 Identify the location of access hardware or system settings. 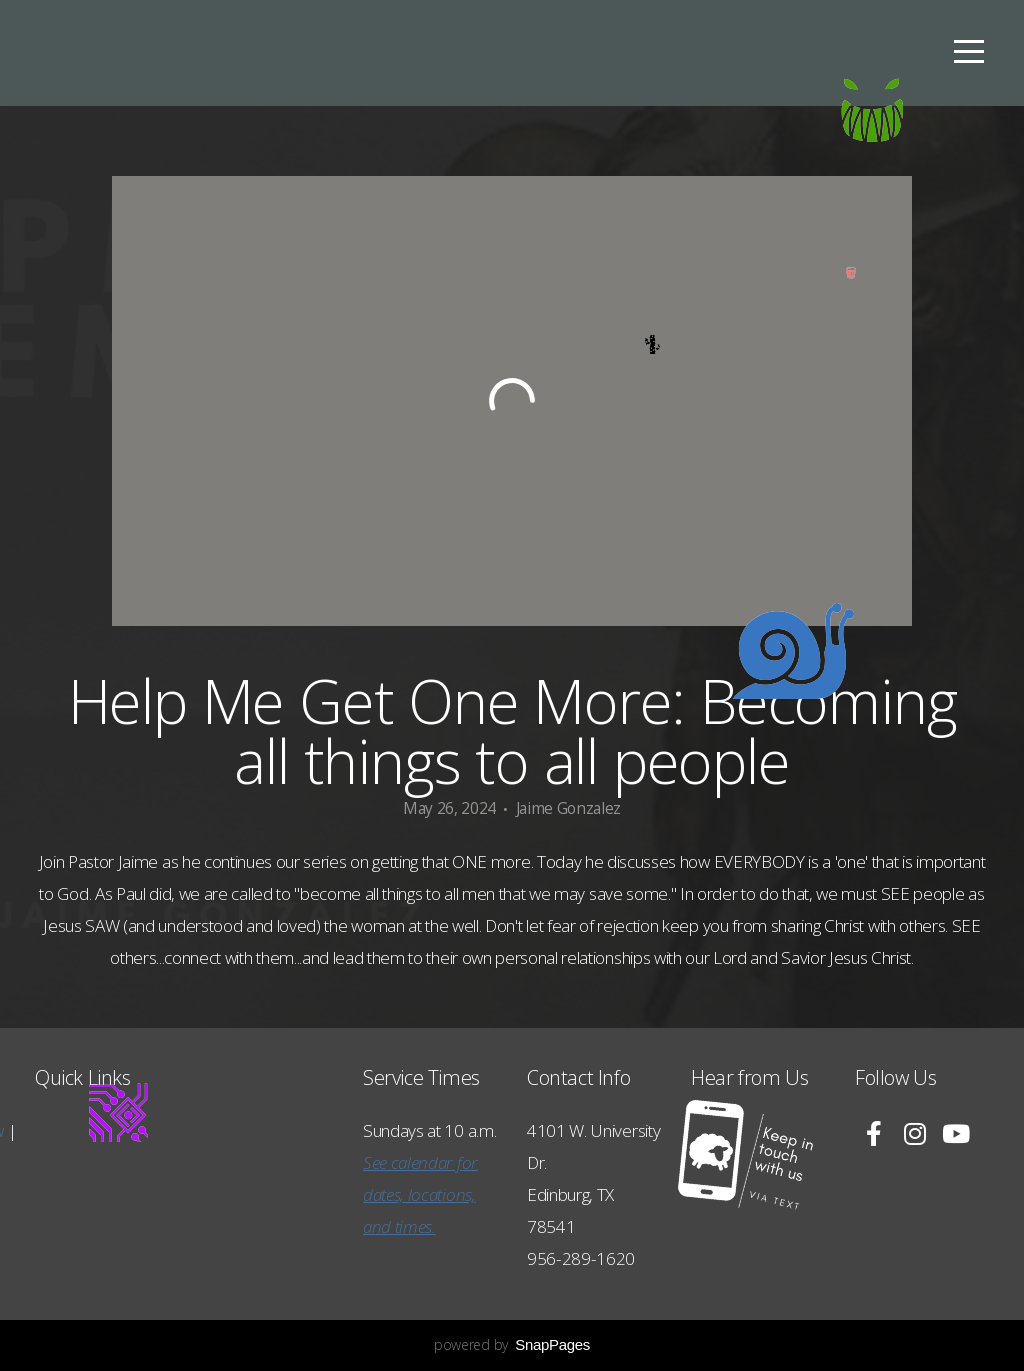
(118, 1112).